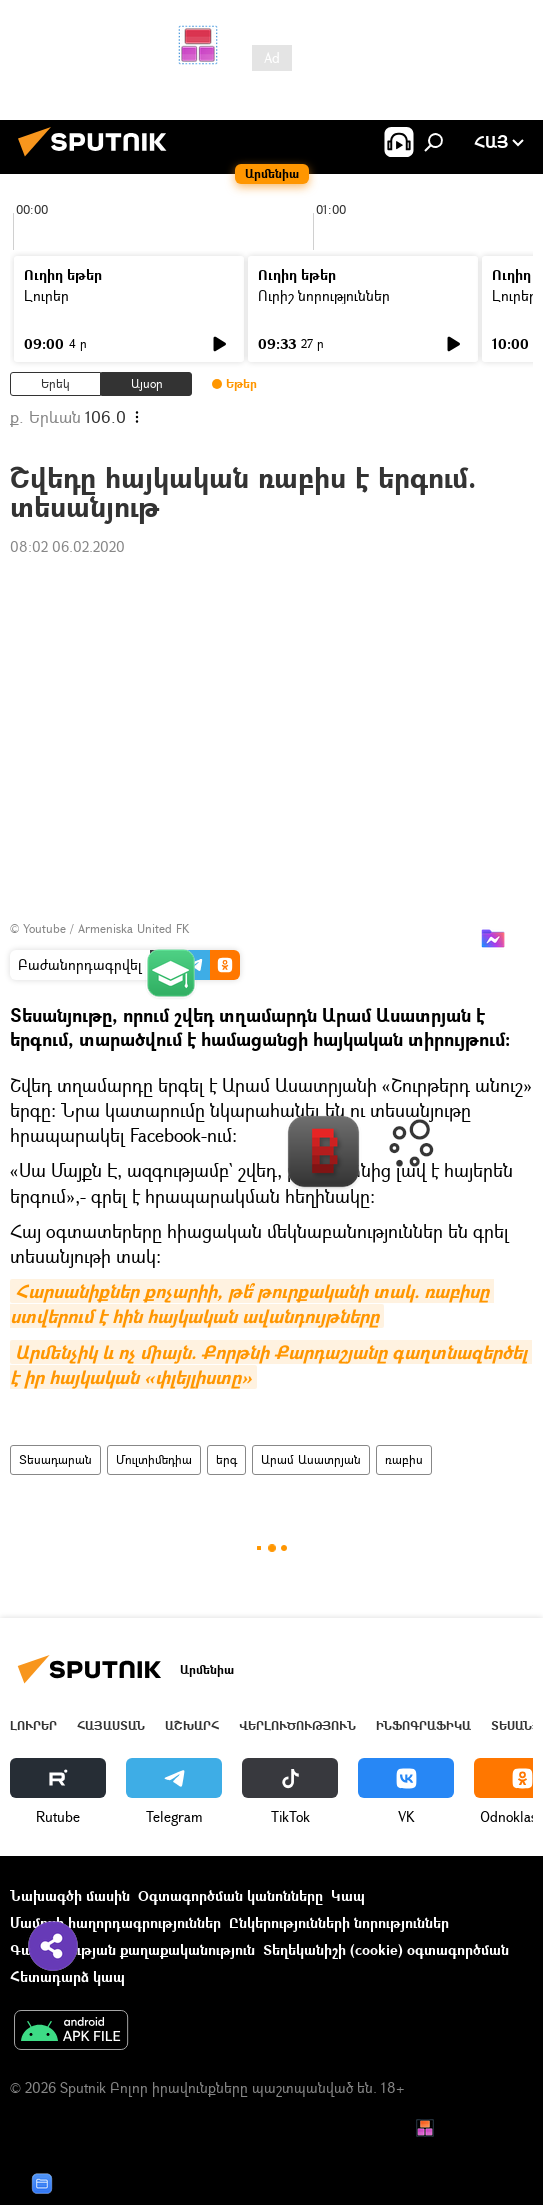  What do you see at coordinates (42, 2184) in the screenshot?
I see `open file manager application` at bounding box center [42, 2184].